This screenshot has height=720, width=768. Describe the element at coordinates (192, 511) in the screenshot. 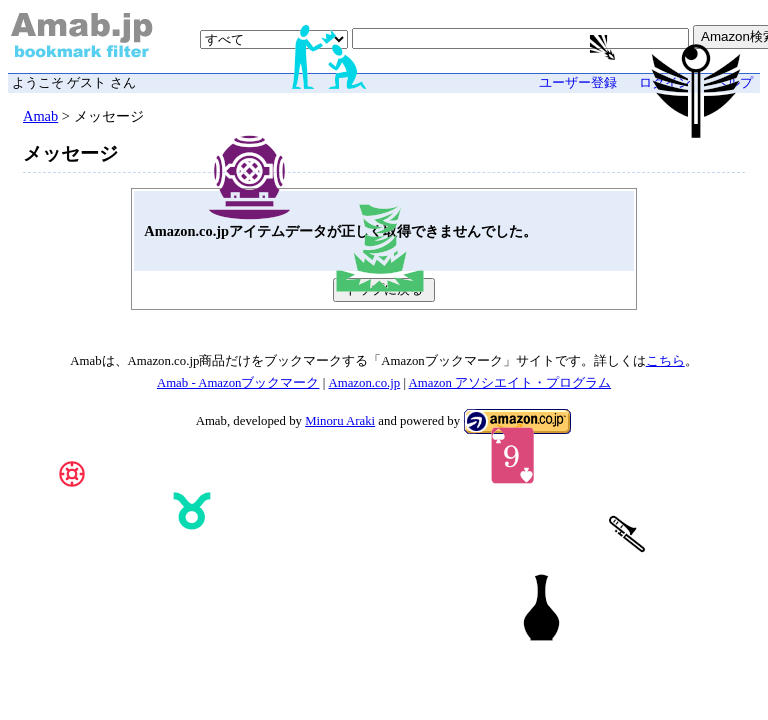

I see `taurus zodiac sign indicator` at that location.